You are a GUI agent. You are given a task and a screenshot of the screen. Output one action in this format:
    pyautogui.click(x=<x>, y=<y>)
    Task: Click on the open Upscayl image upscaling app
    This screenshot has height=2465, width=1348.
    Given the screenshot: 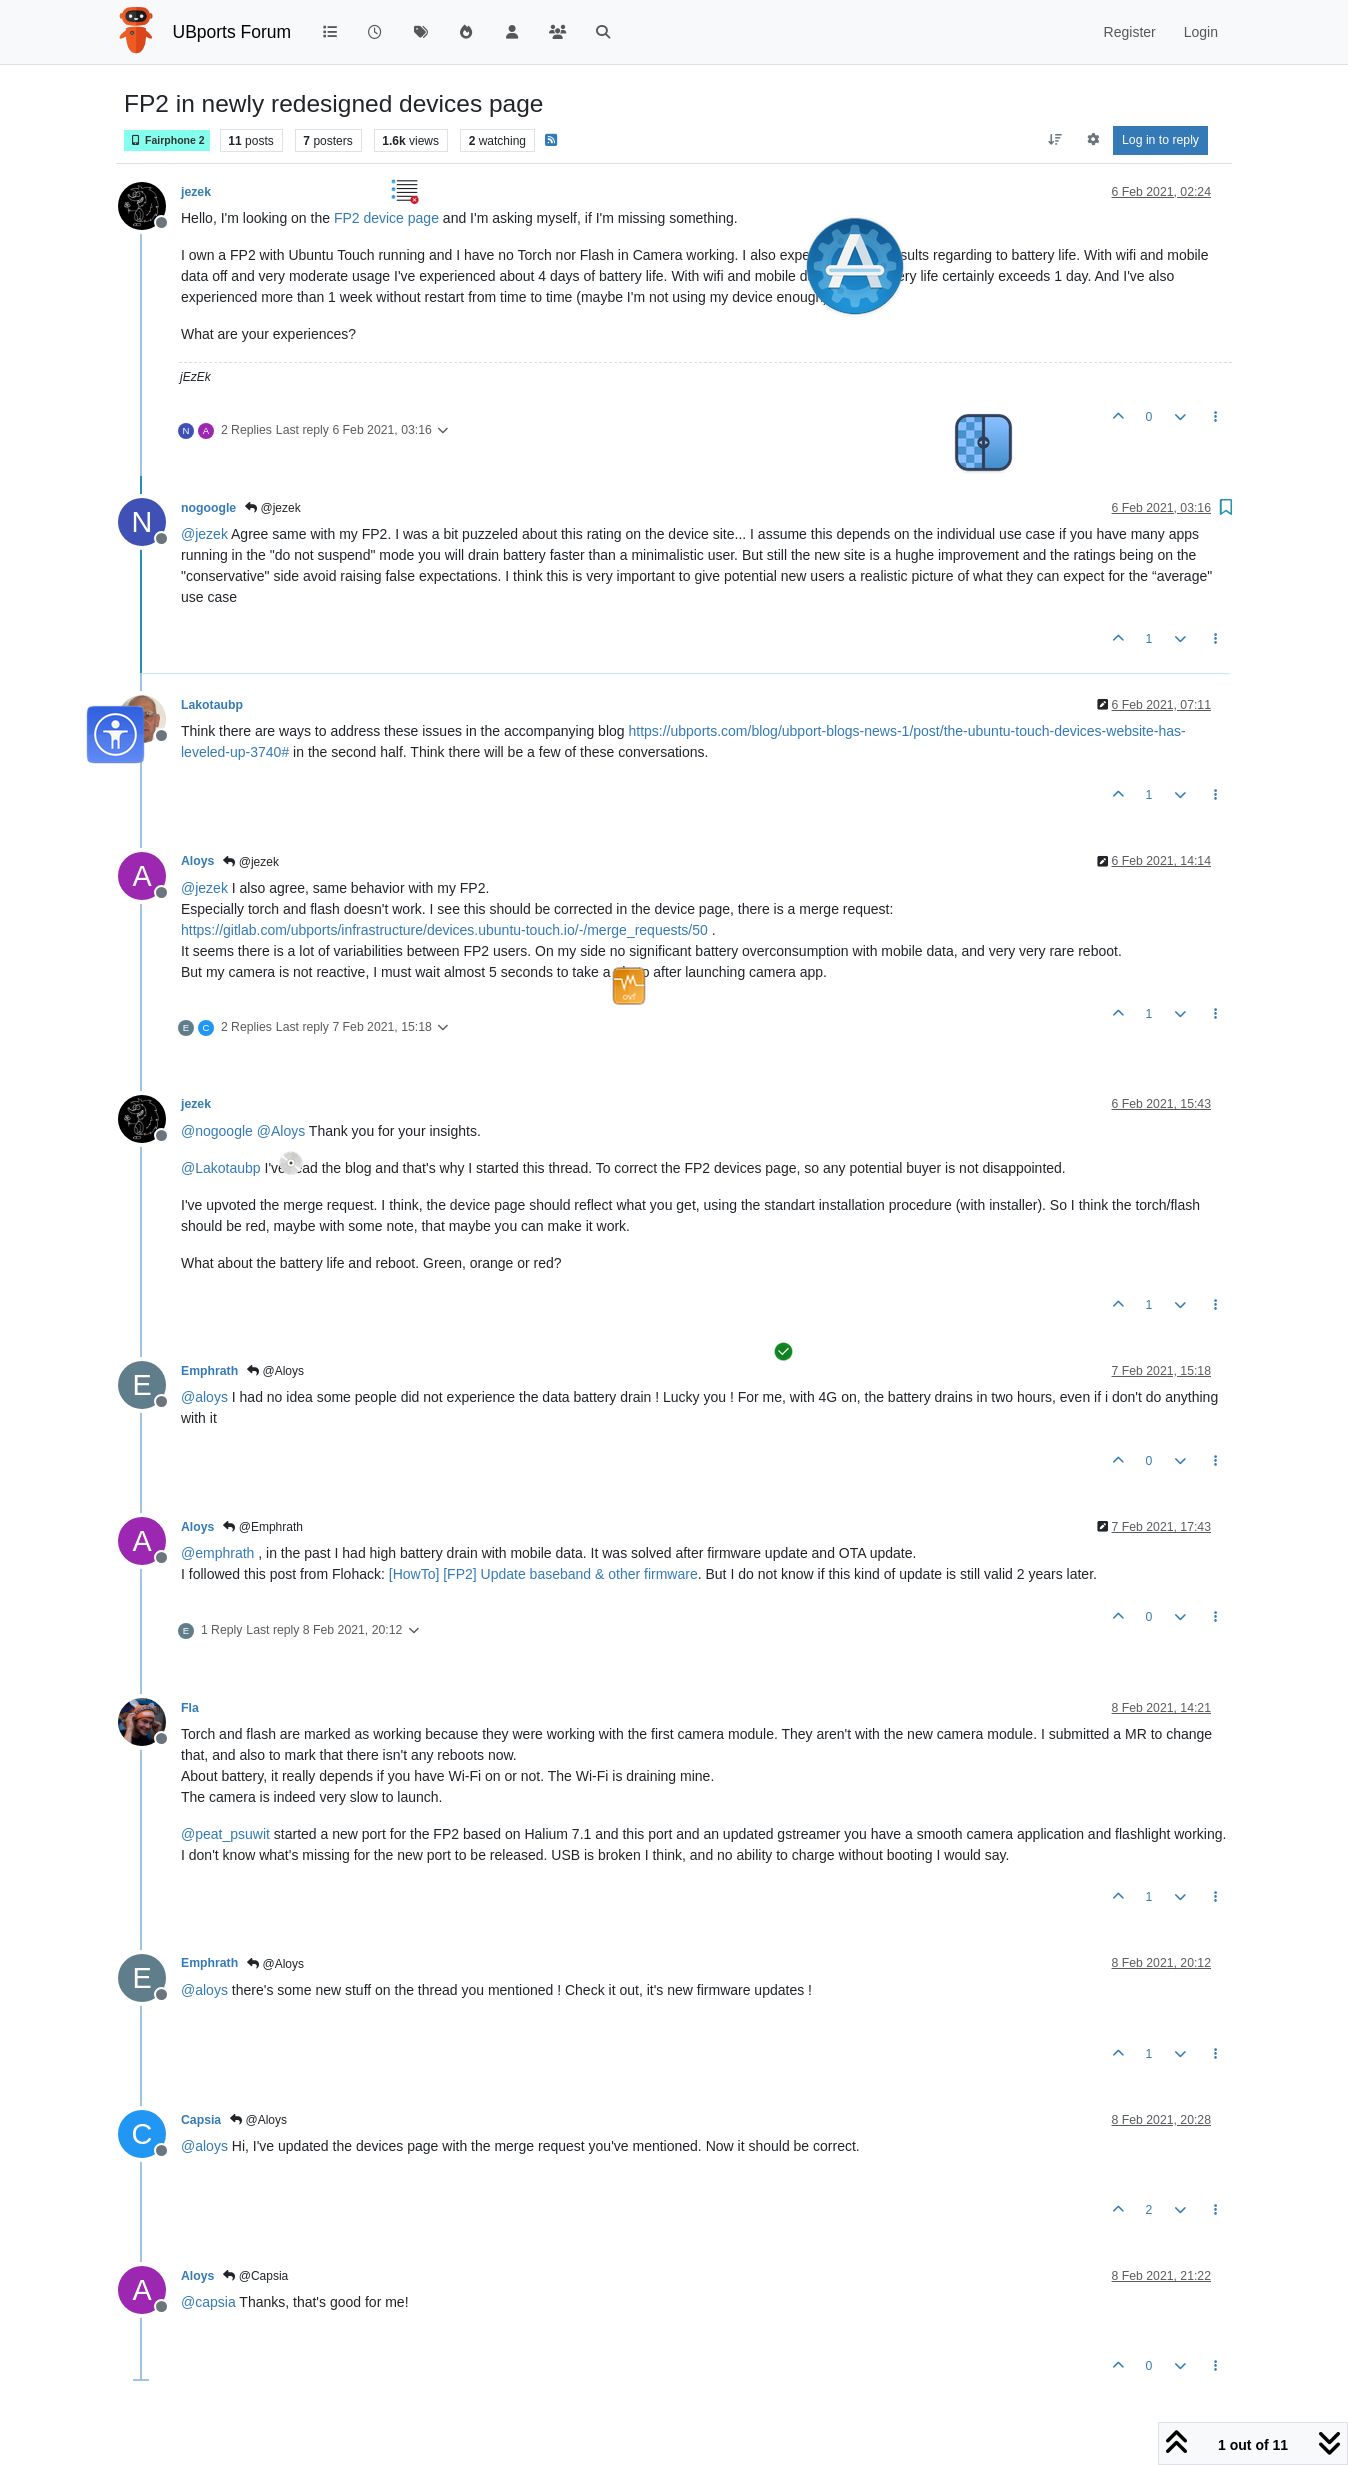 What is the action you would take?
    pyautogui.click(x=983, y=442)
    